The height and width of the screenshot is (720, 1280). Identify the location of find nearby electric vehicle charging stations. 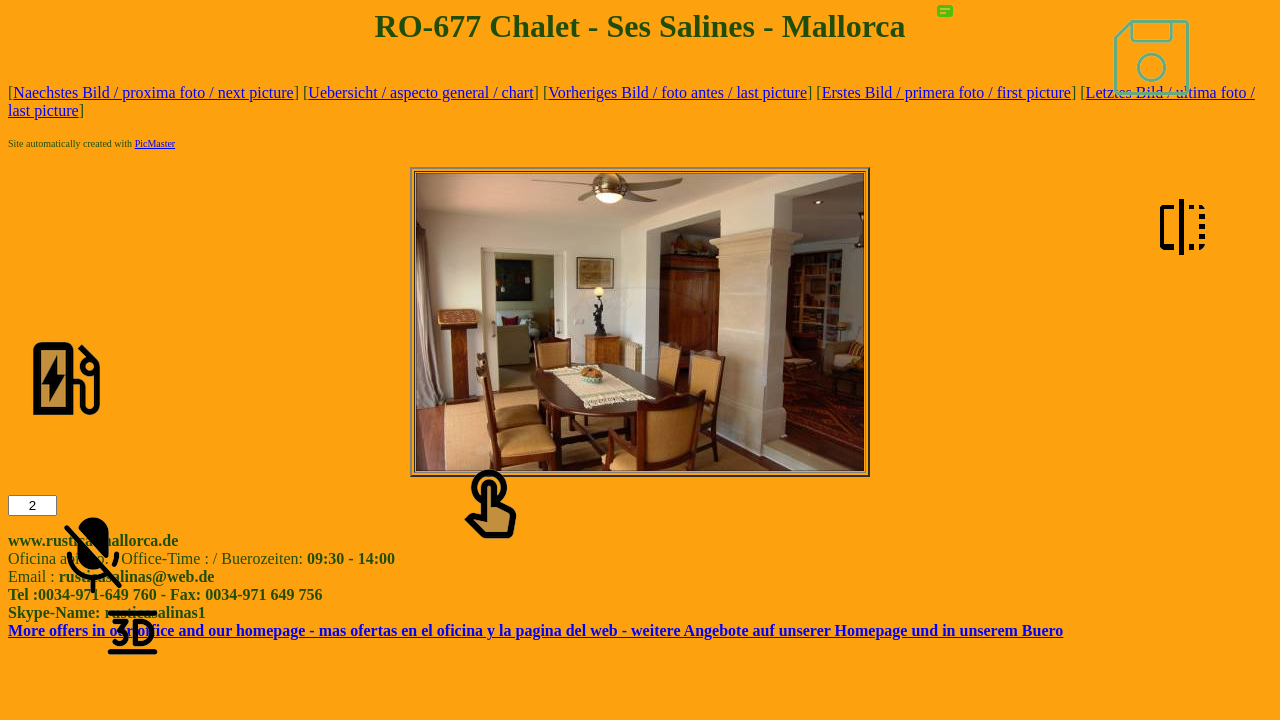
(65, 378).